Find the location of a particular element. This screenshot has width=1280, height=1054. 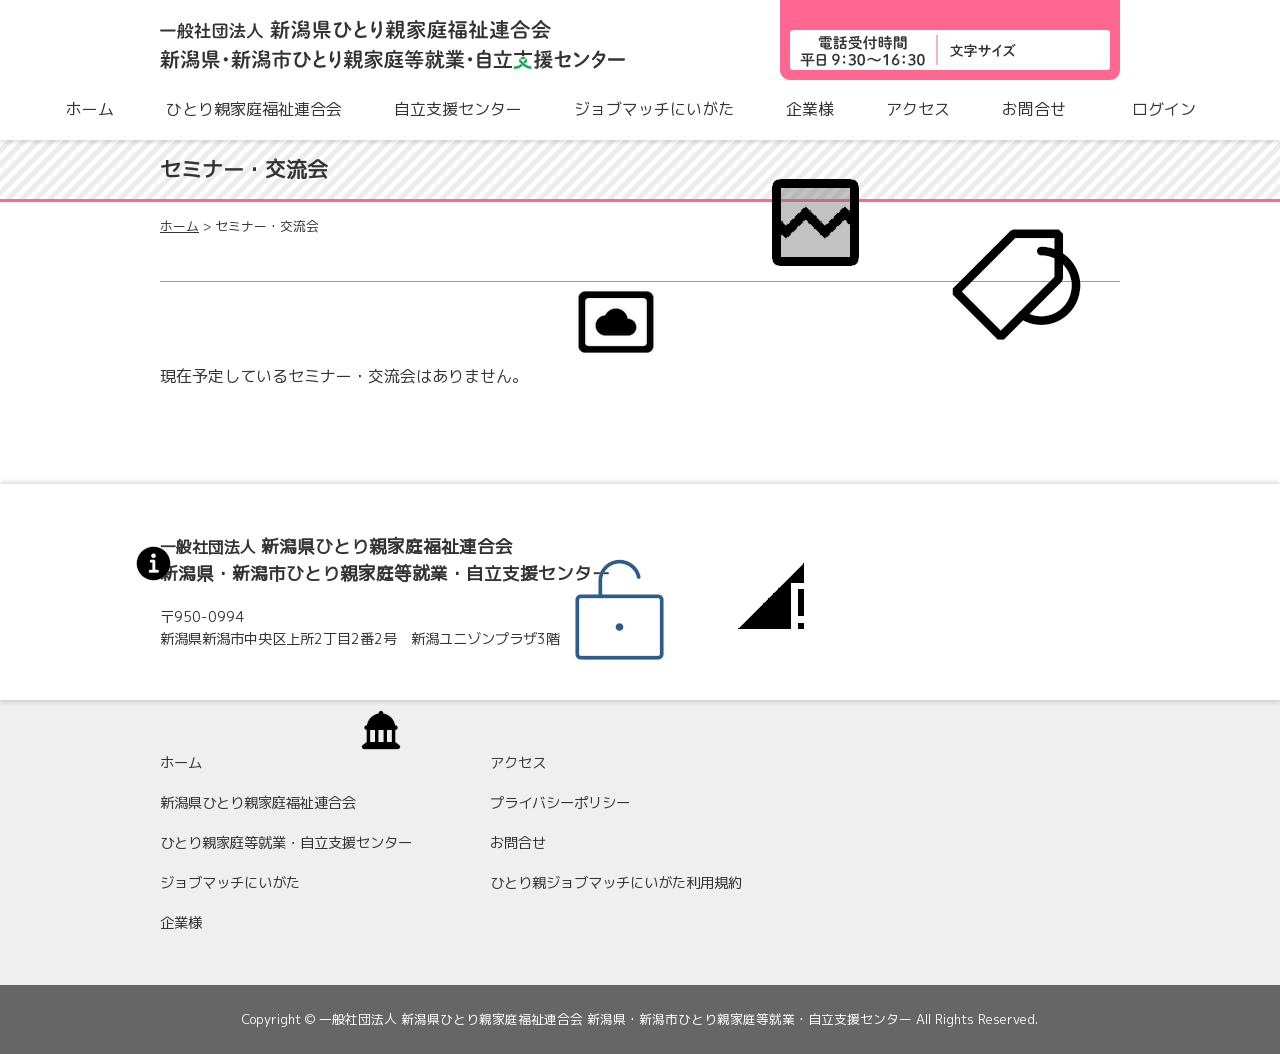

unlock or access secured content is located at coordinates (619, 615).